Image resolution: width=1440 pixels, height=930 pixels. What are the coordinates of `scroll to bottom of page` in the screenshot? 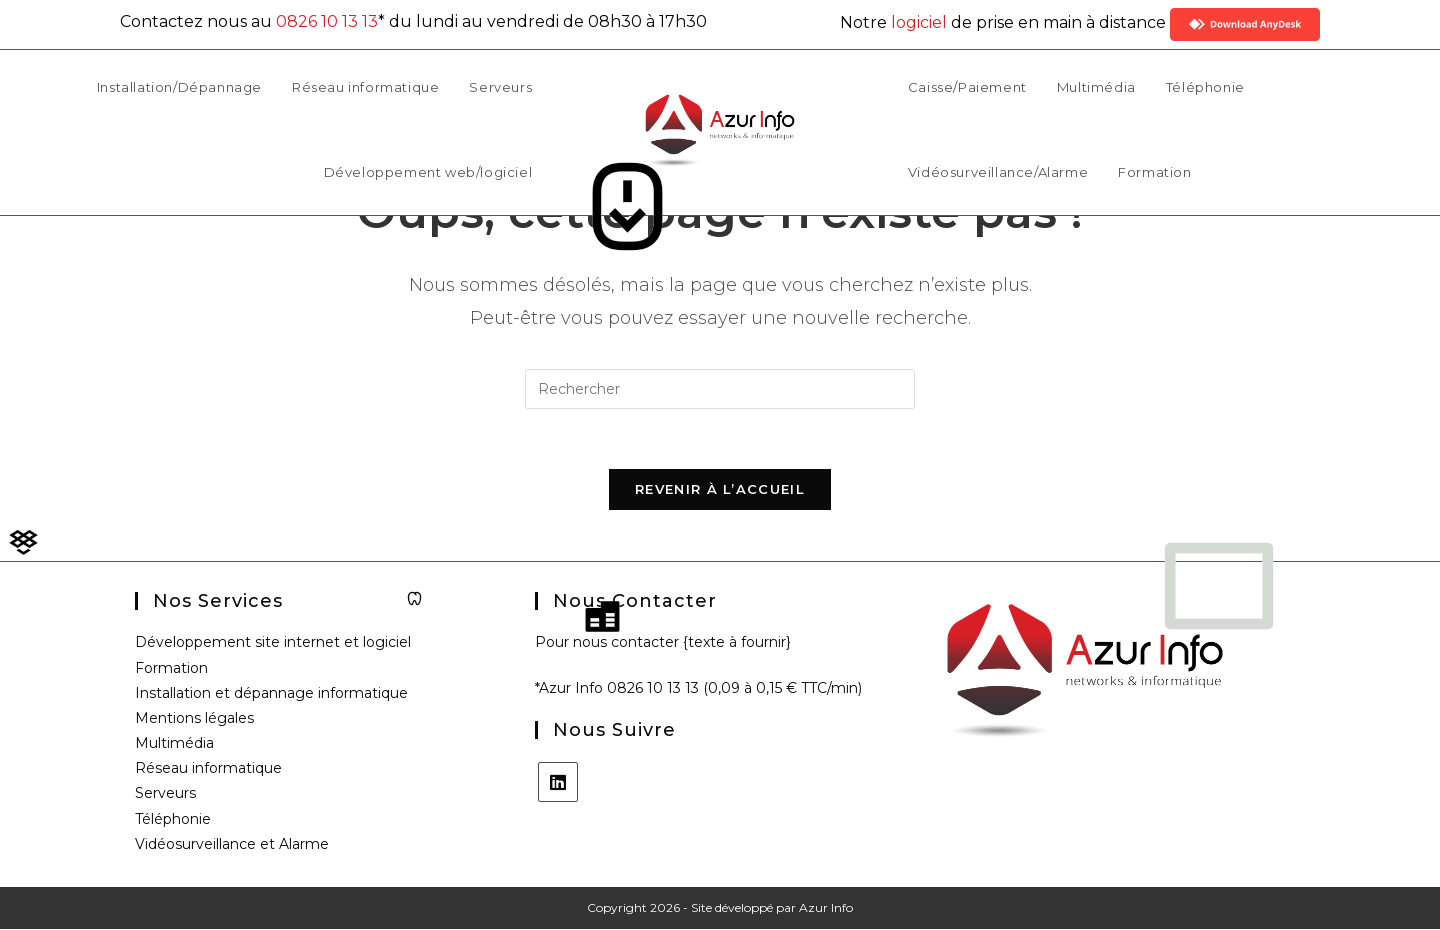 It's located at (627, 206).